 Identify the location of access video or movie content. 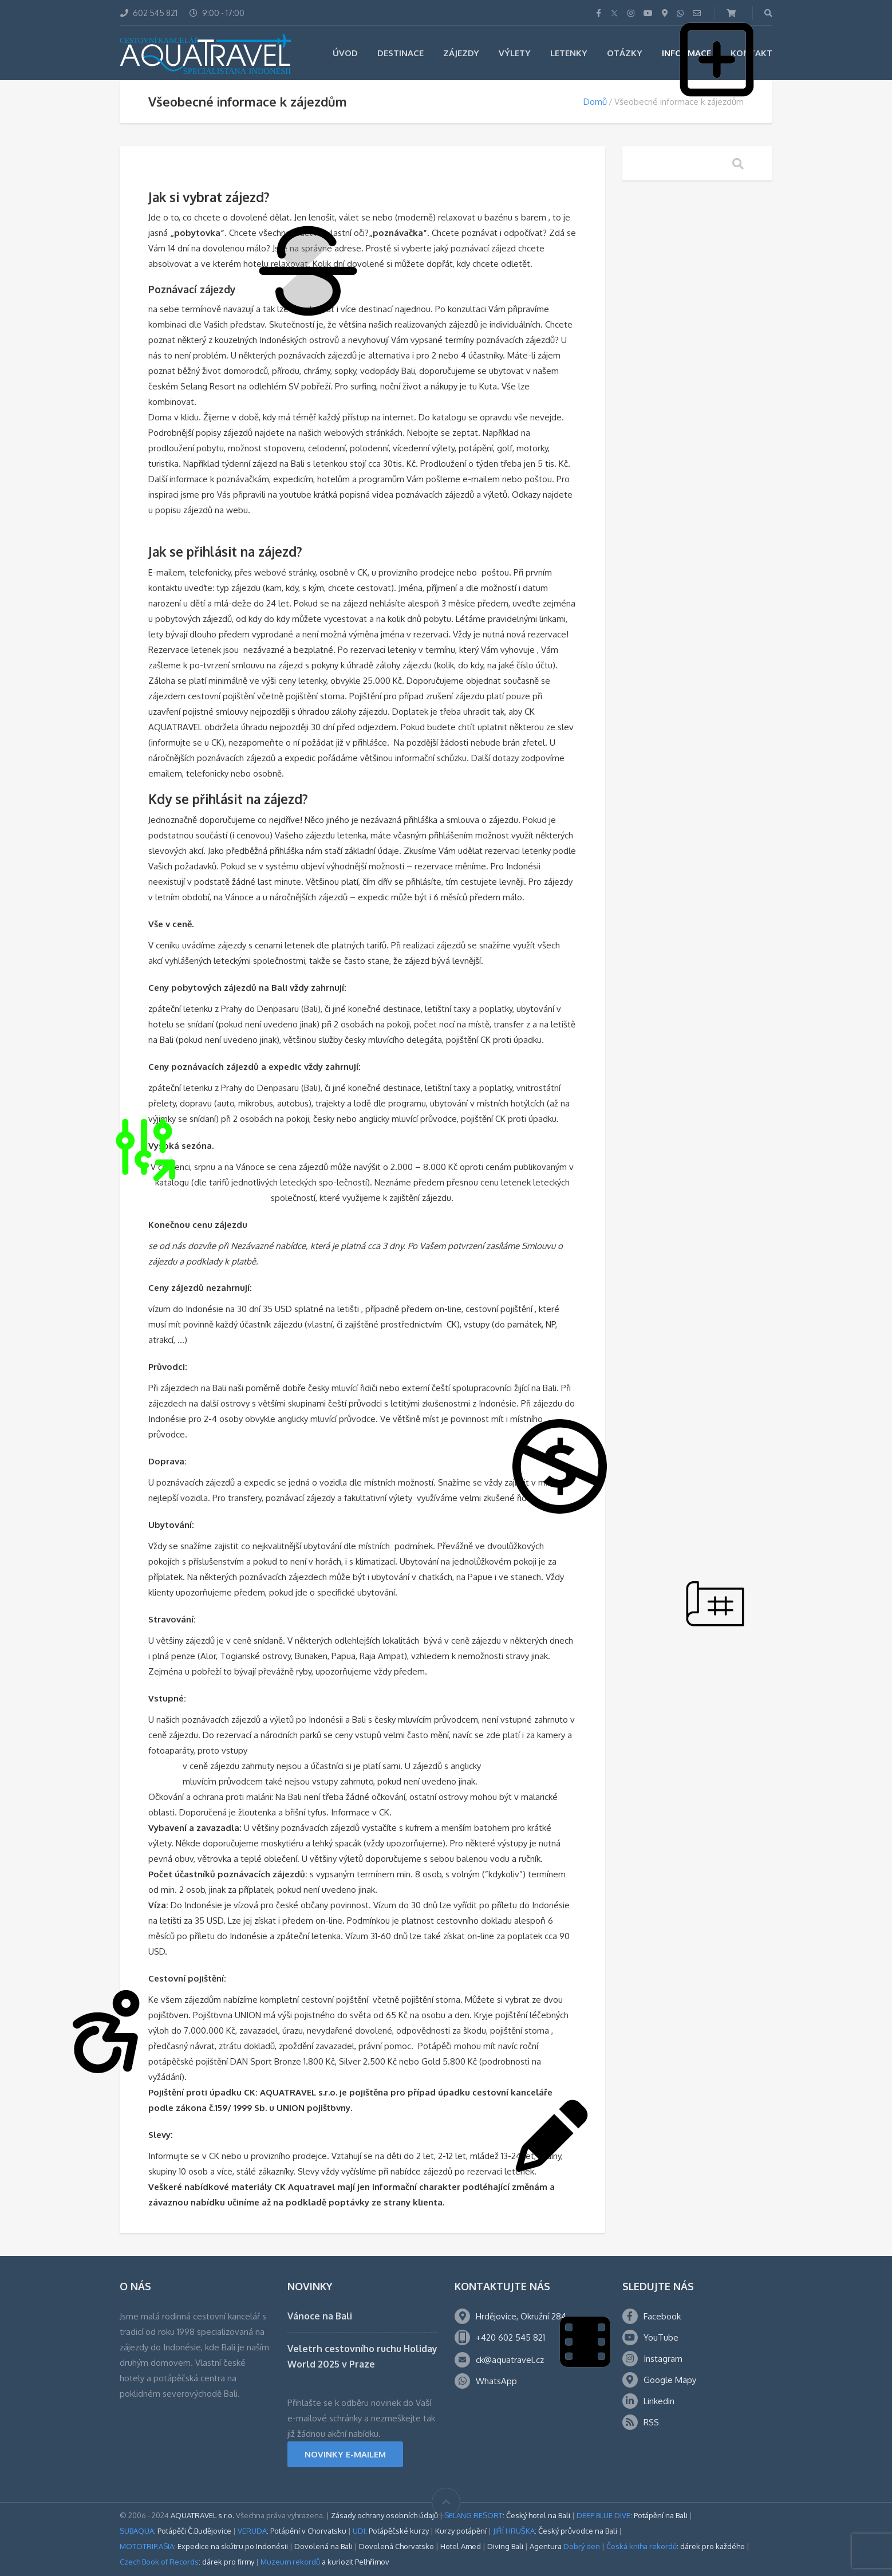
(585, 2342).